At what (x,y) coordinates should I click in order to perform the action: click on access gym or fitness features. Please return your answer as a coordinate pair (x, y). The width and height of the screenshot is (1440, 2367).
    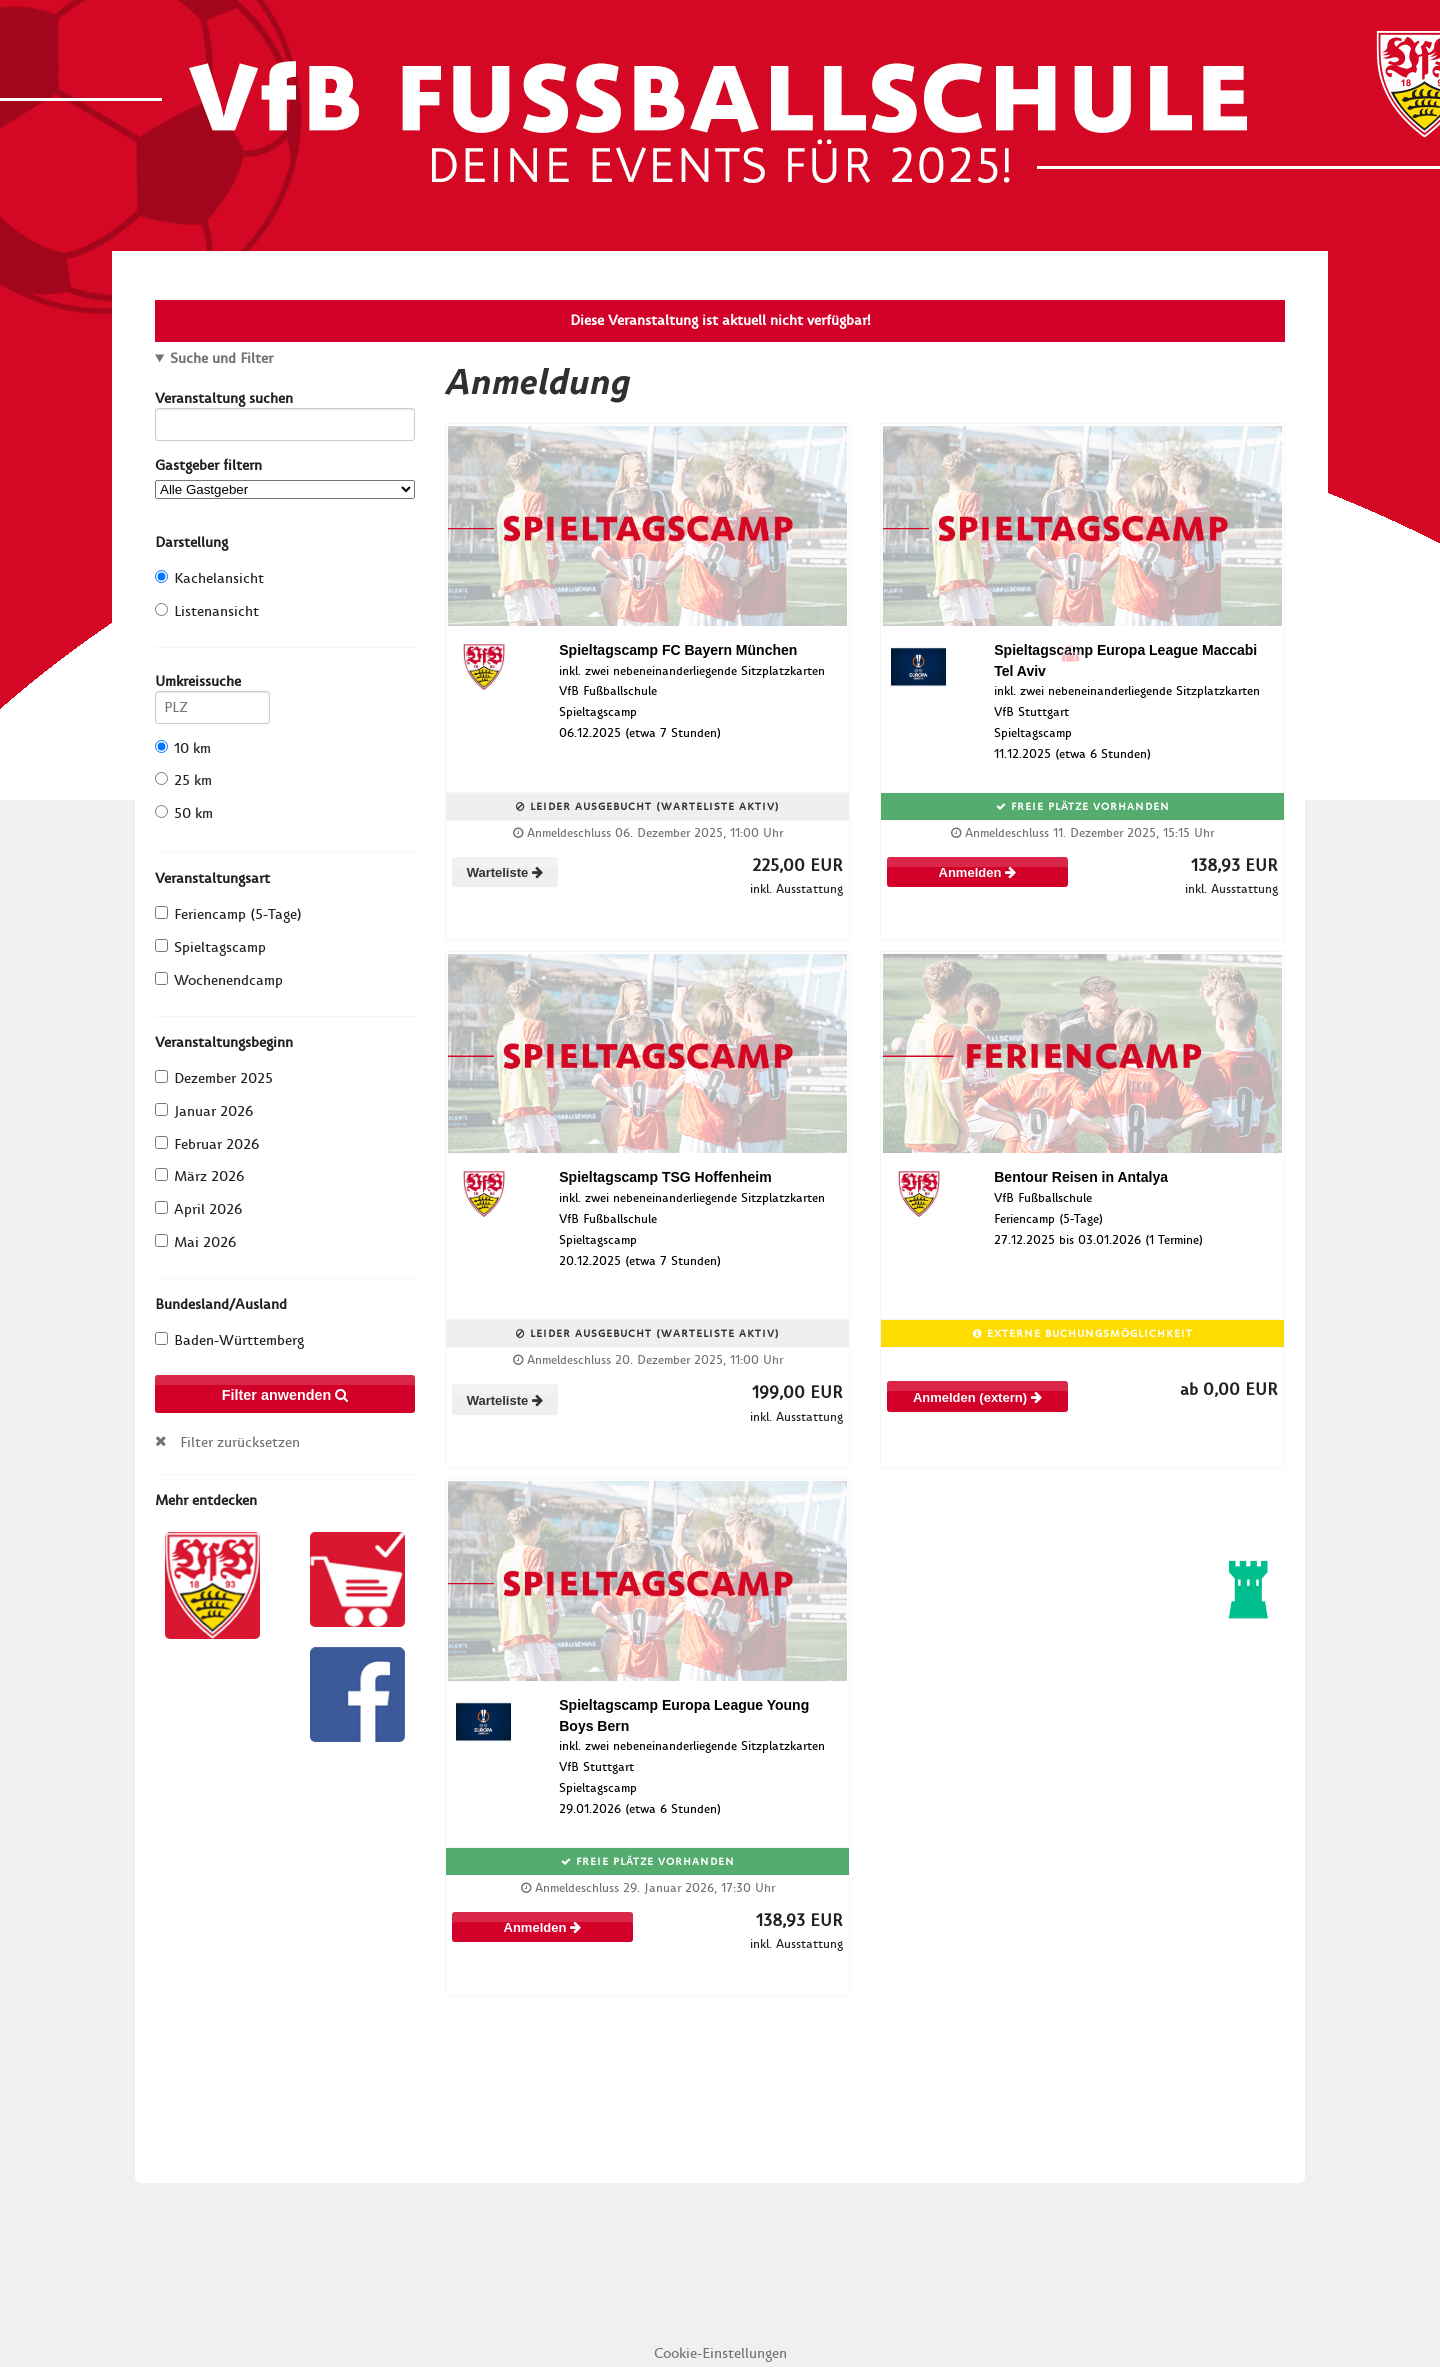
    Looking at the image, I should click on (1070, 653).